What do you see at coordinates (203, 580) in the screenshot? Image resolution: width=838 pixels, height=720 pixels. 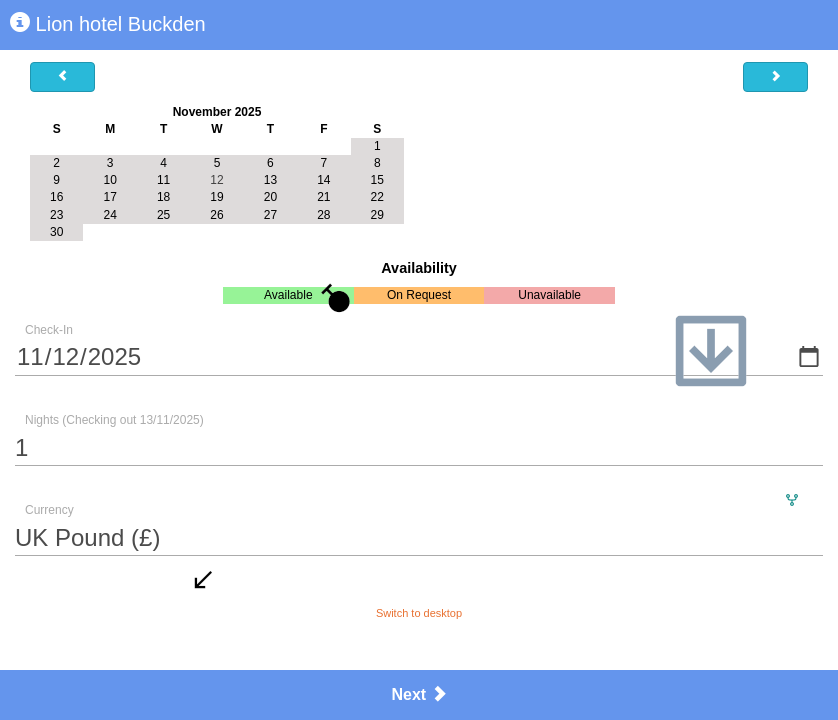 I see `navigate back and down in a hierarchy` at bounding box center [203, 580].